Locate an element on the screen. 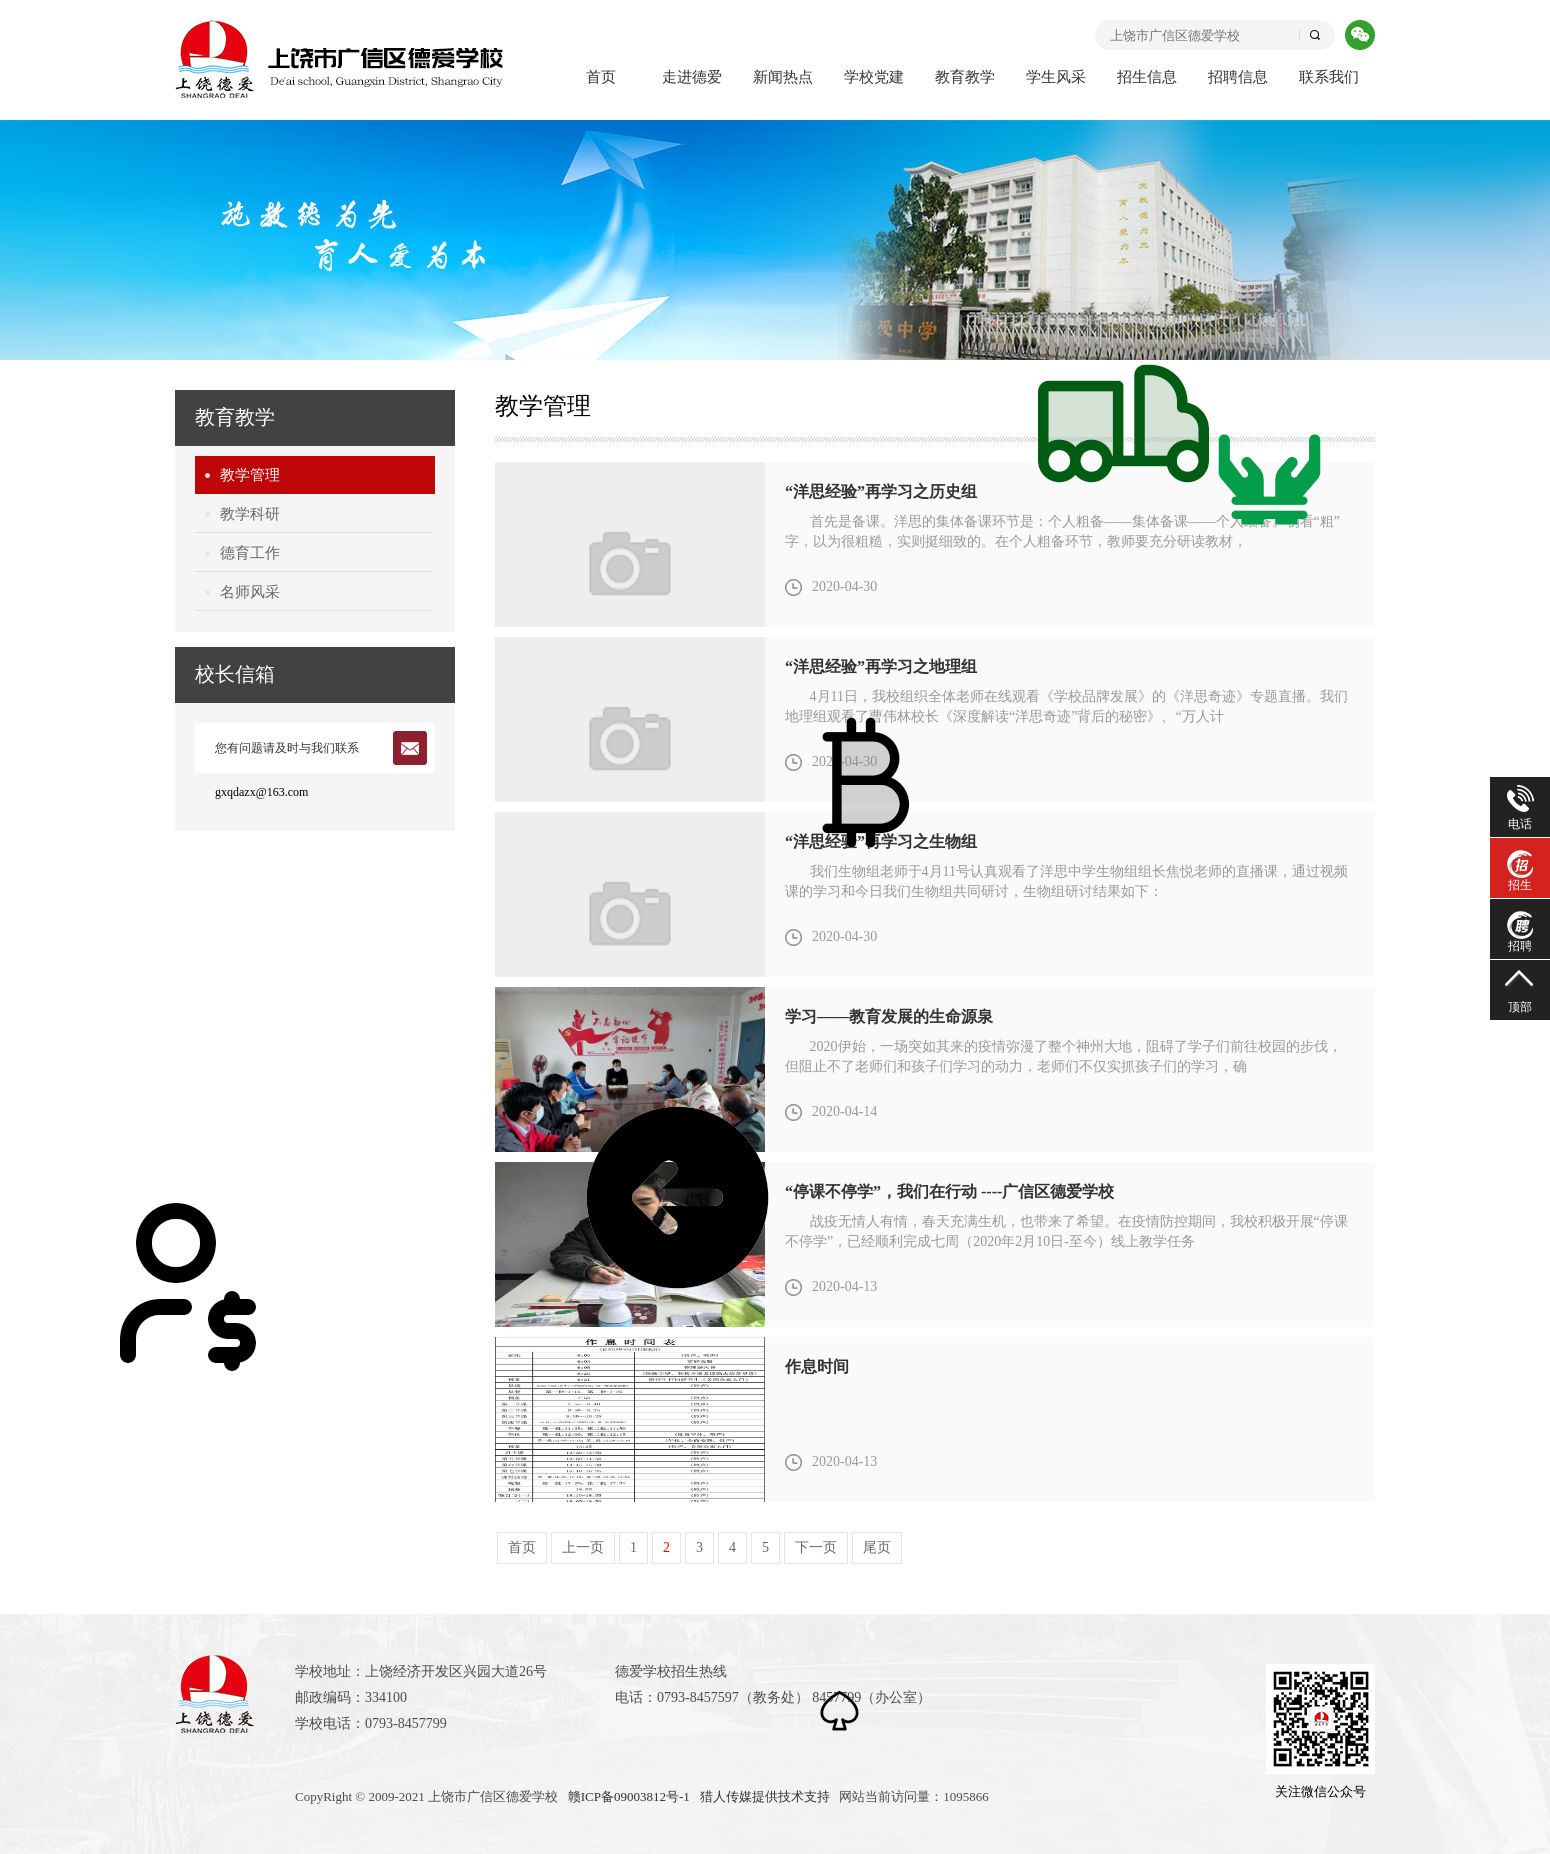 The image size is (1550, 1854). indicates restricted or bound user permissions is located at coordinates (1269, 479).